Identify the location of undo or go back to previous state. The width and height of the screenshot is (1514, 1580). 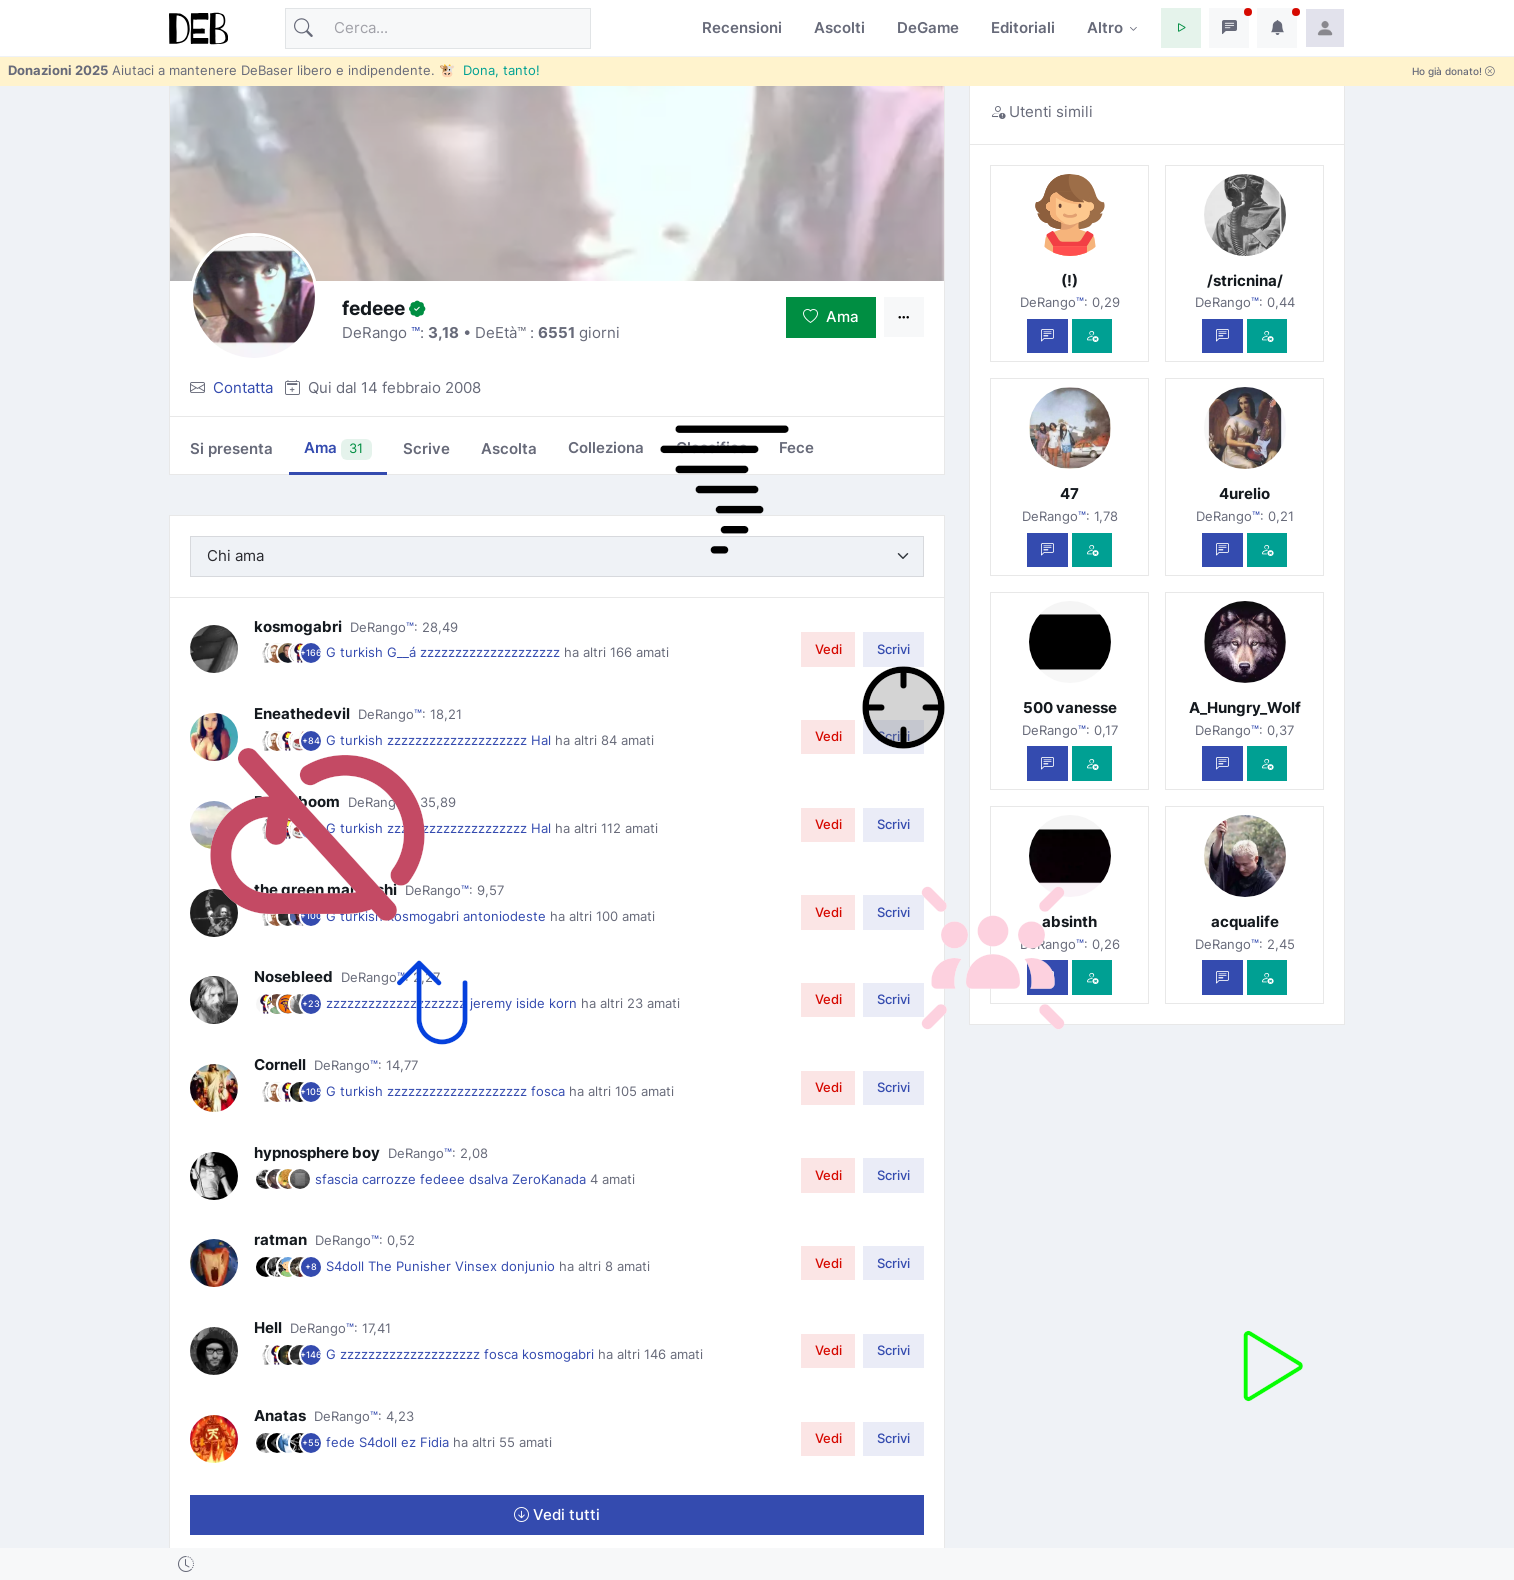
(435, 1002).